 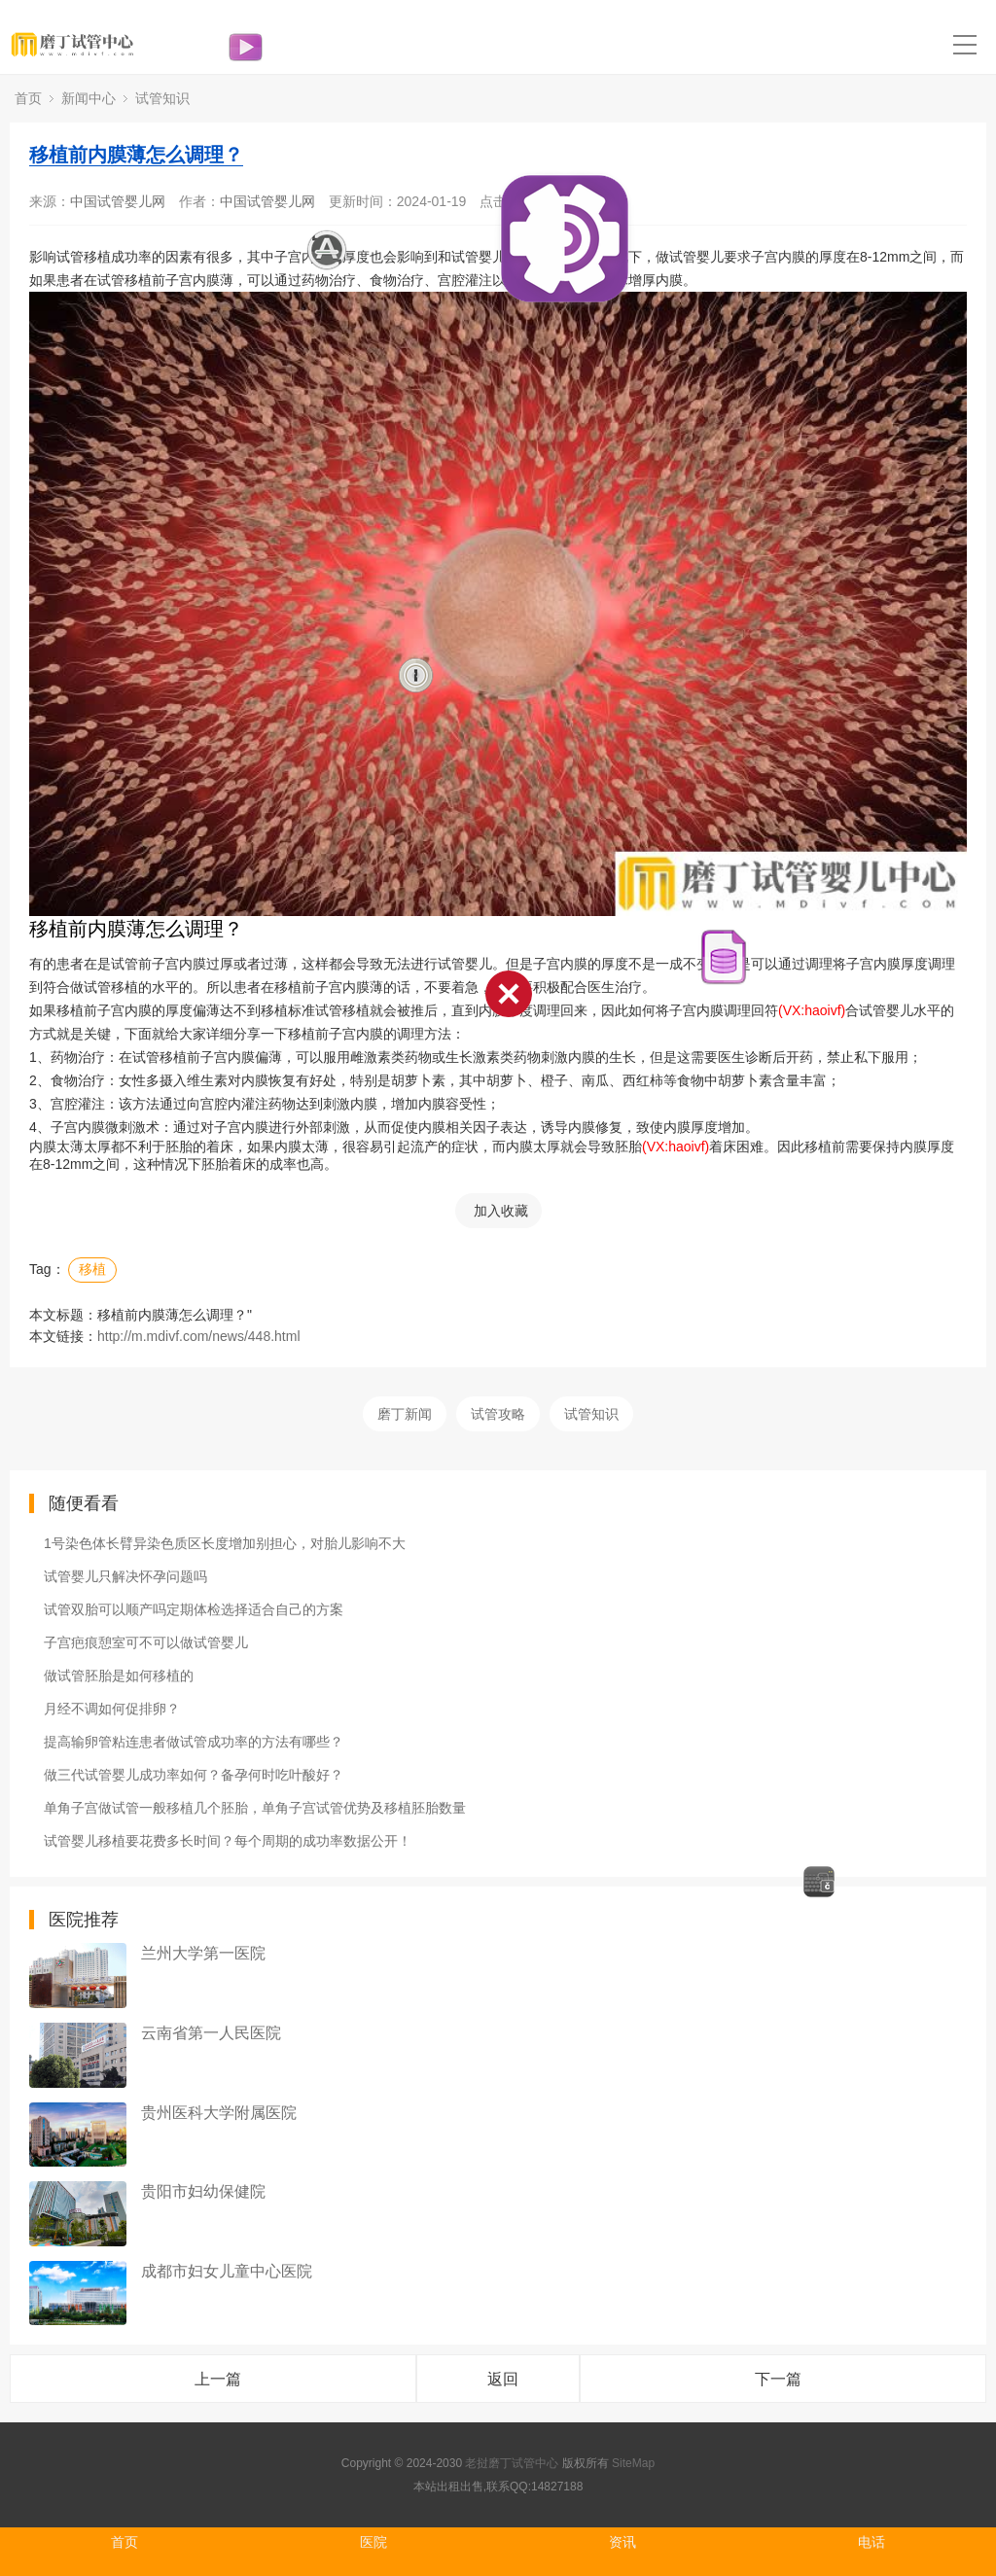 What do you see at coordinates (724, 957) in the screenshot?
I see `libreoffice base database file` at bounding box center [724, 957].